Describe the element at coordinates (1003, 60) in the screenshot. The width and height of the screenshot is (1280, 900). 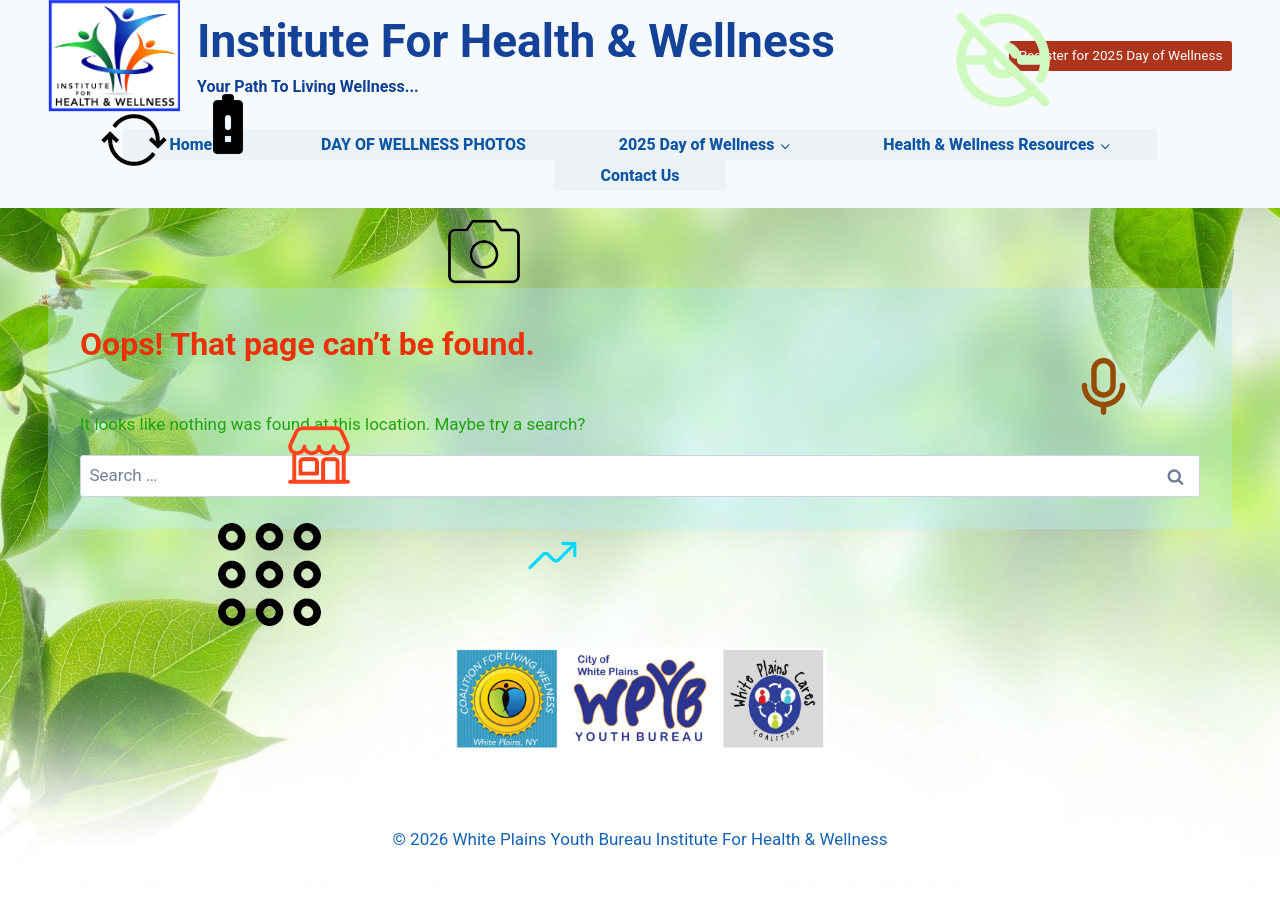
I see `disable pokémon go integration` at that location.